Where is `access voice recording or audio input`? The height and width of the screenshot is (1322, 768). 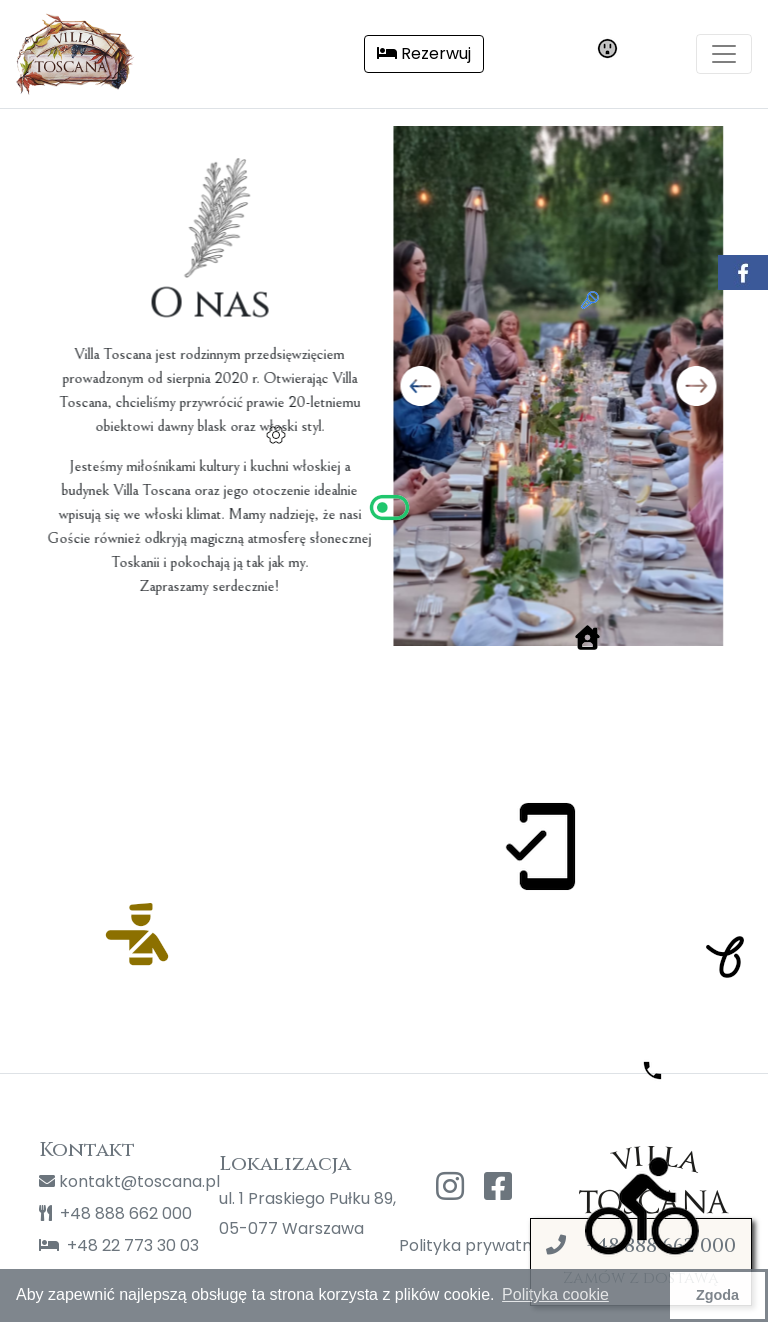
access voice recording or audio input is located at coordinates (589, 300).